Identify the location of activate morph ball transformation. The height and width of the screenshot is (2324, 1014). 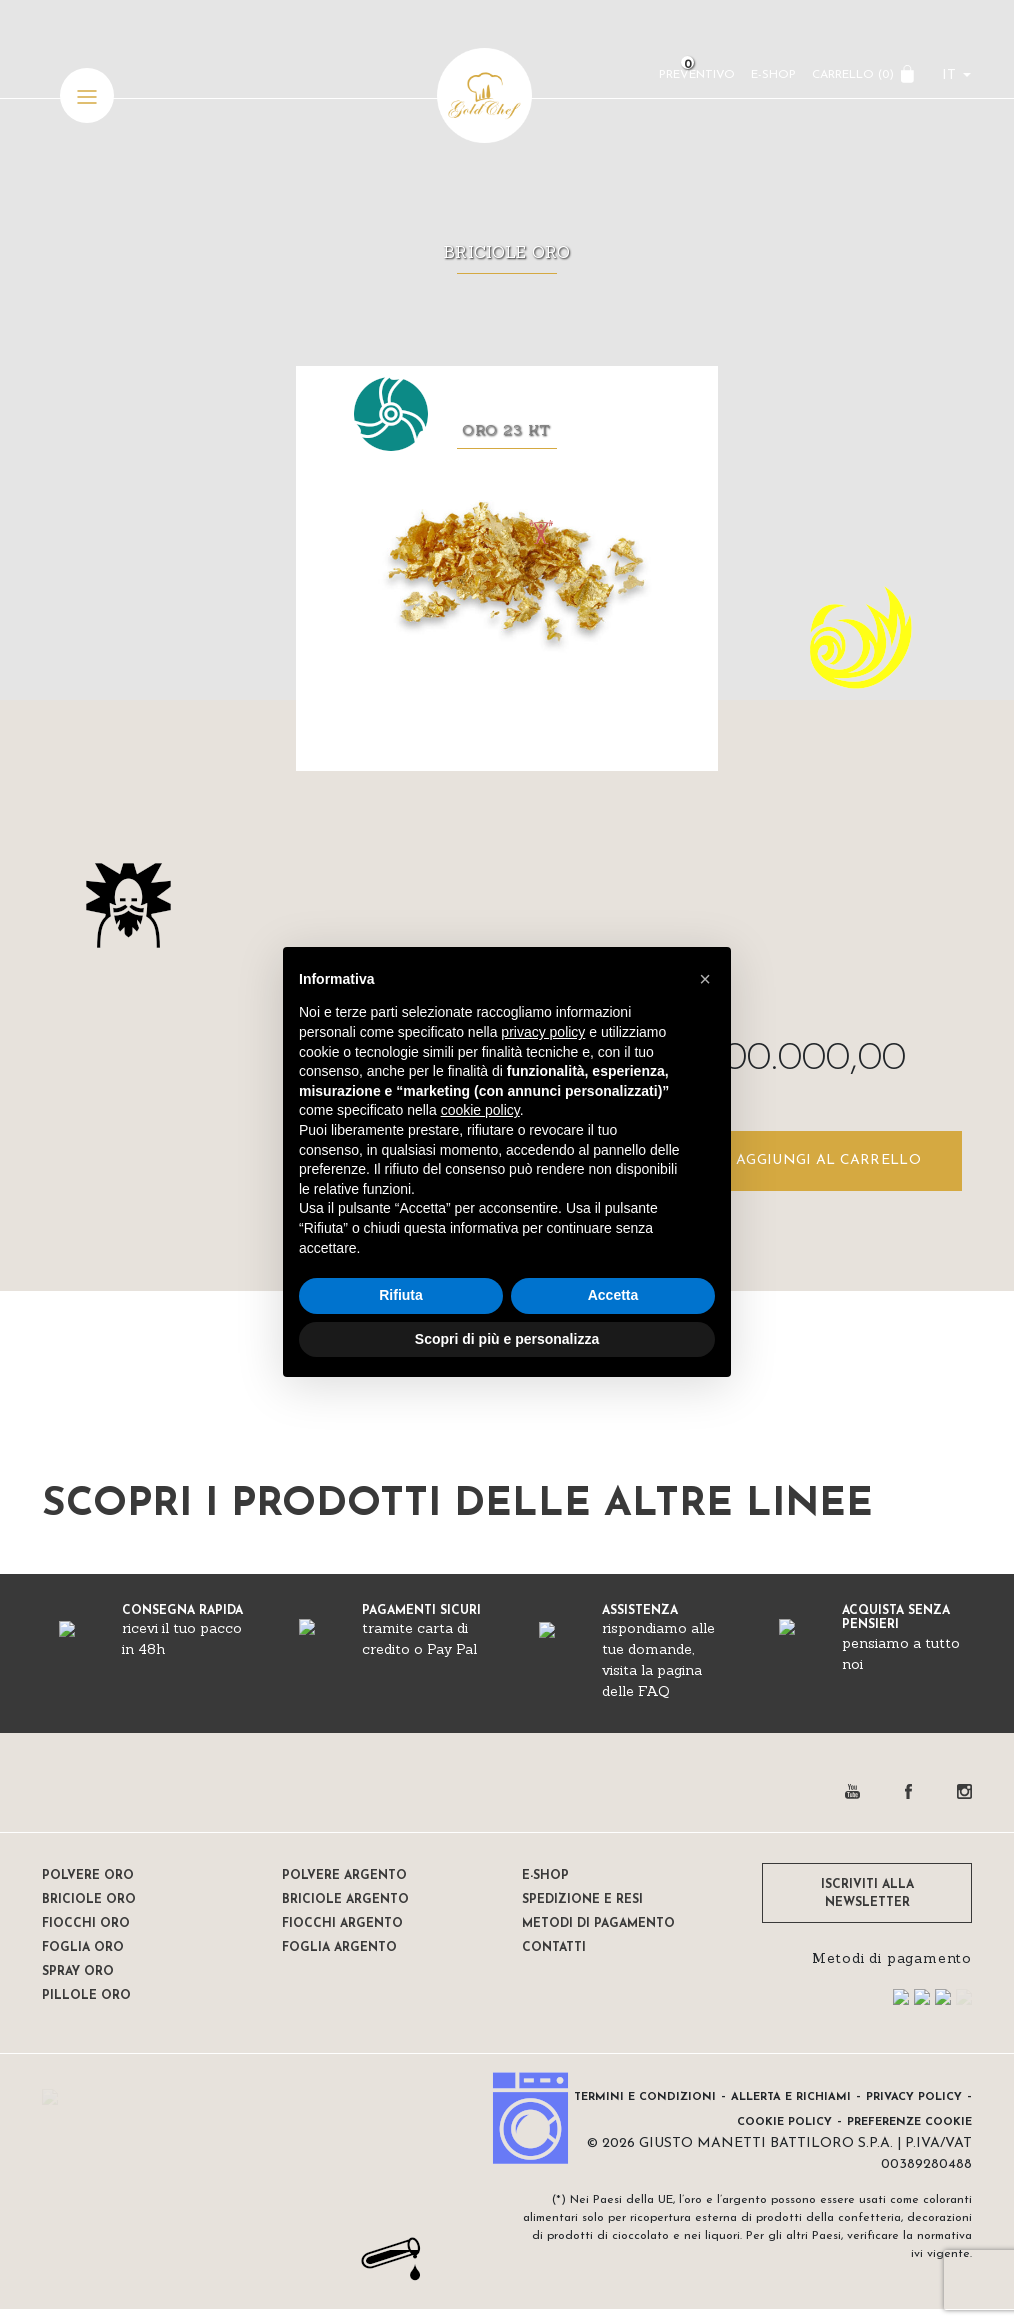
(391, 414).